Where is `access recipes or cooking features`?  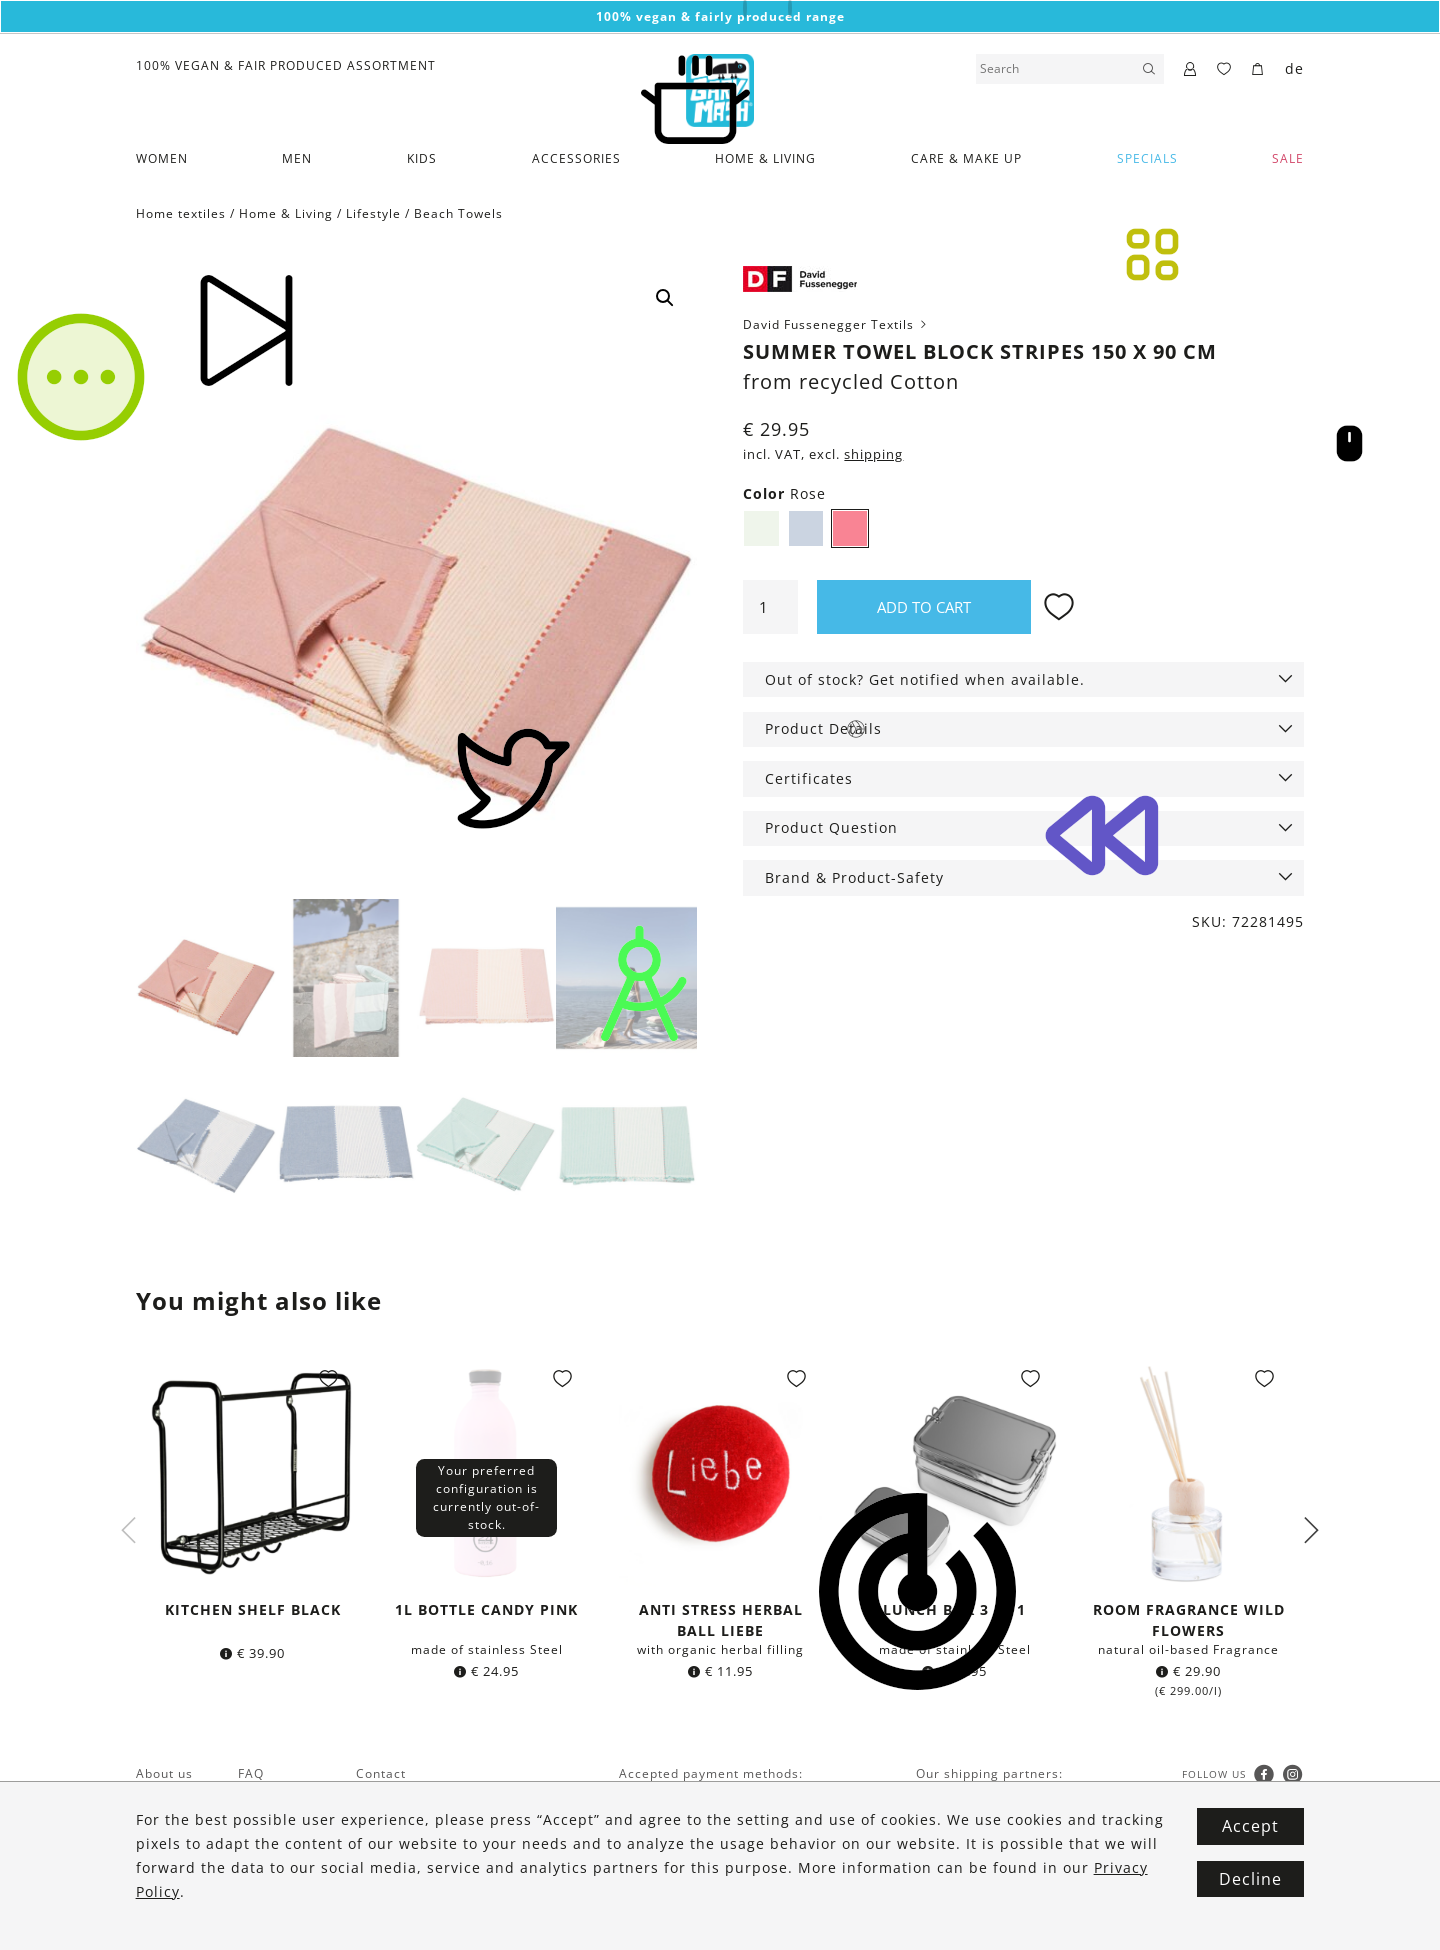
access recipes or cooking features is located at coordinates (695, 106).